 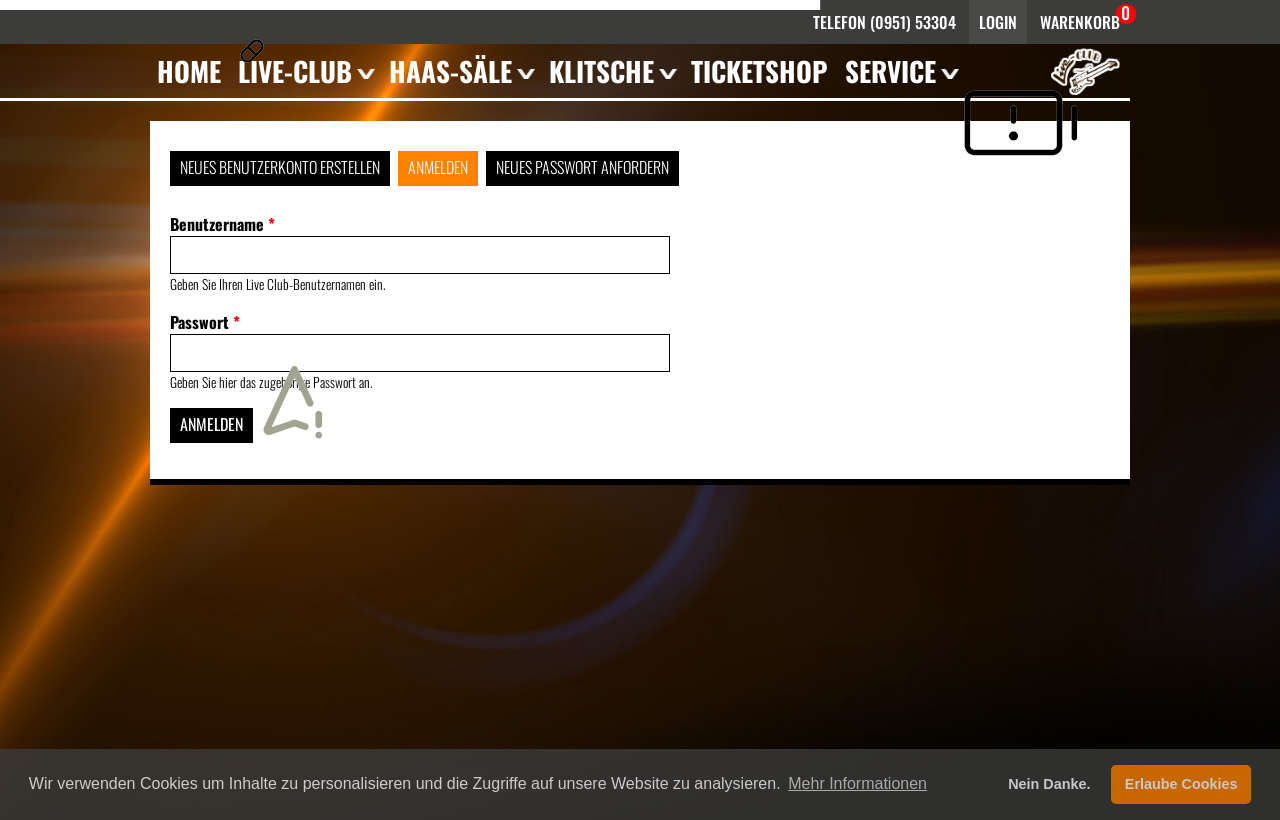 What do you see at coordinates (294, 400) in the screenshot?
I see `navigation error or route issue detected` at bounding box center [294, 400].